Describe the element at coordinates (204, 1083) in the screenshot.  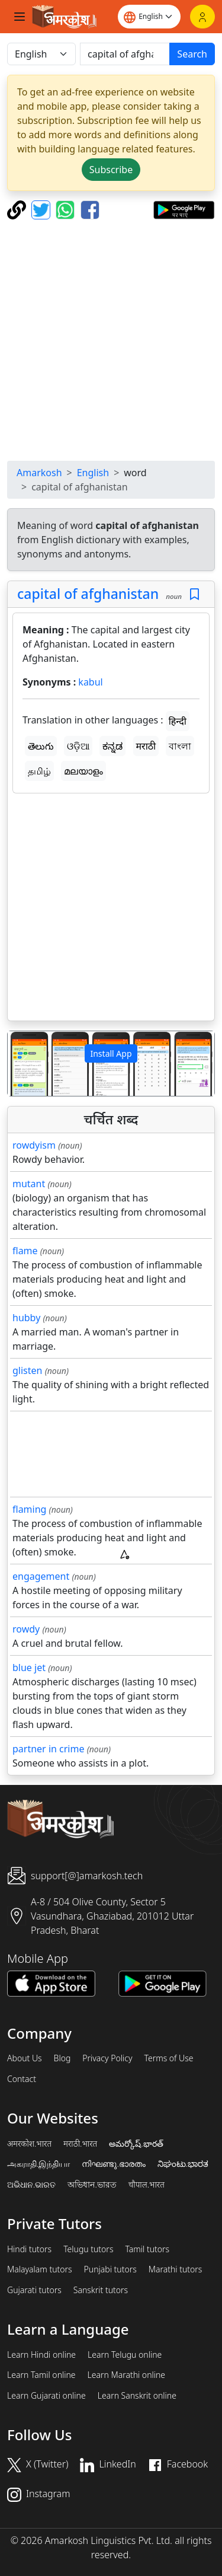
I see `view nearby parks or green spaces` at that location.